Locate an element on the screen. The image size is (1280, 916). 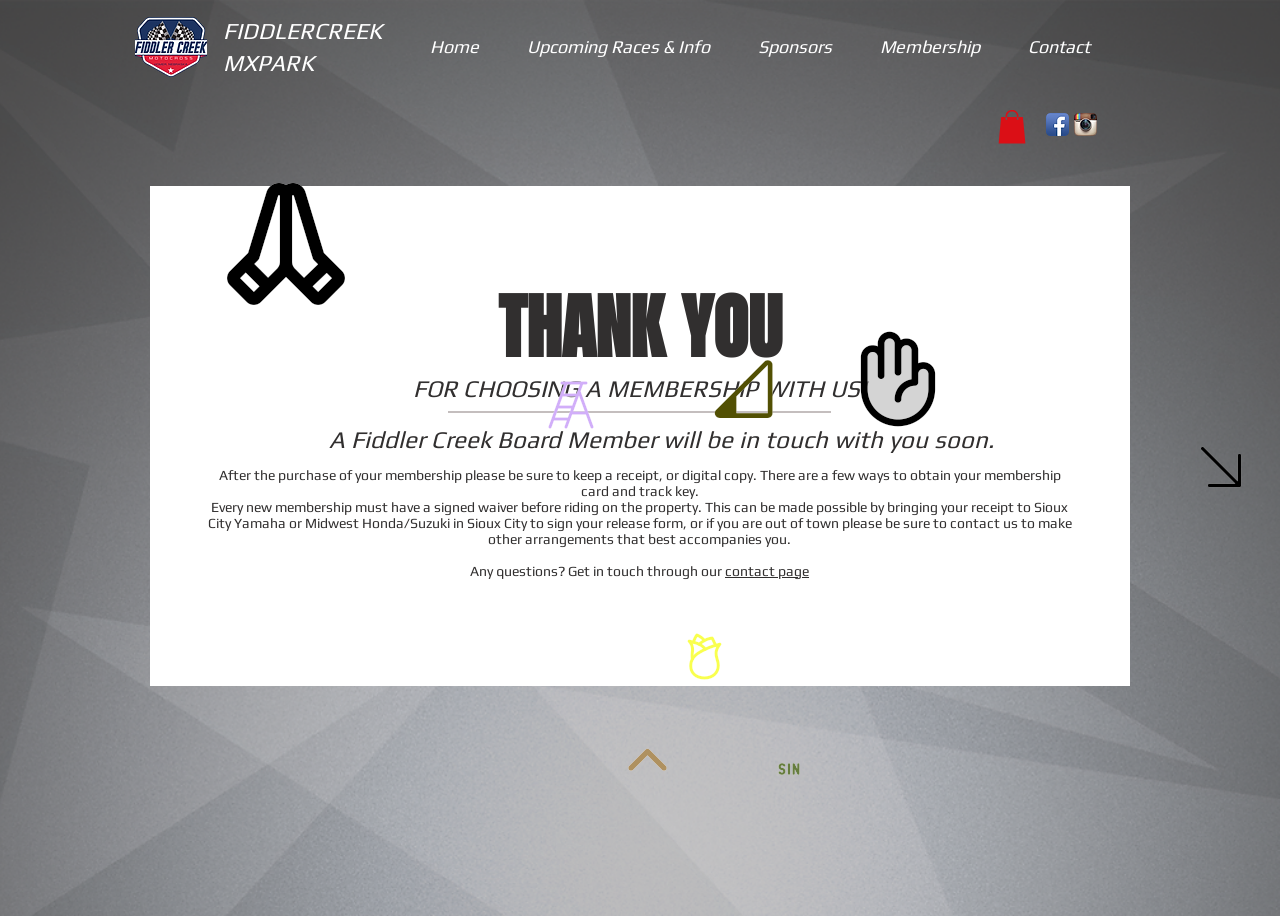
stop or pause an action is located at coordinates (898, 379).